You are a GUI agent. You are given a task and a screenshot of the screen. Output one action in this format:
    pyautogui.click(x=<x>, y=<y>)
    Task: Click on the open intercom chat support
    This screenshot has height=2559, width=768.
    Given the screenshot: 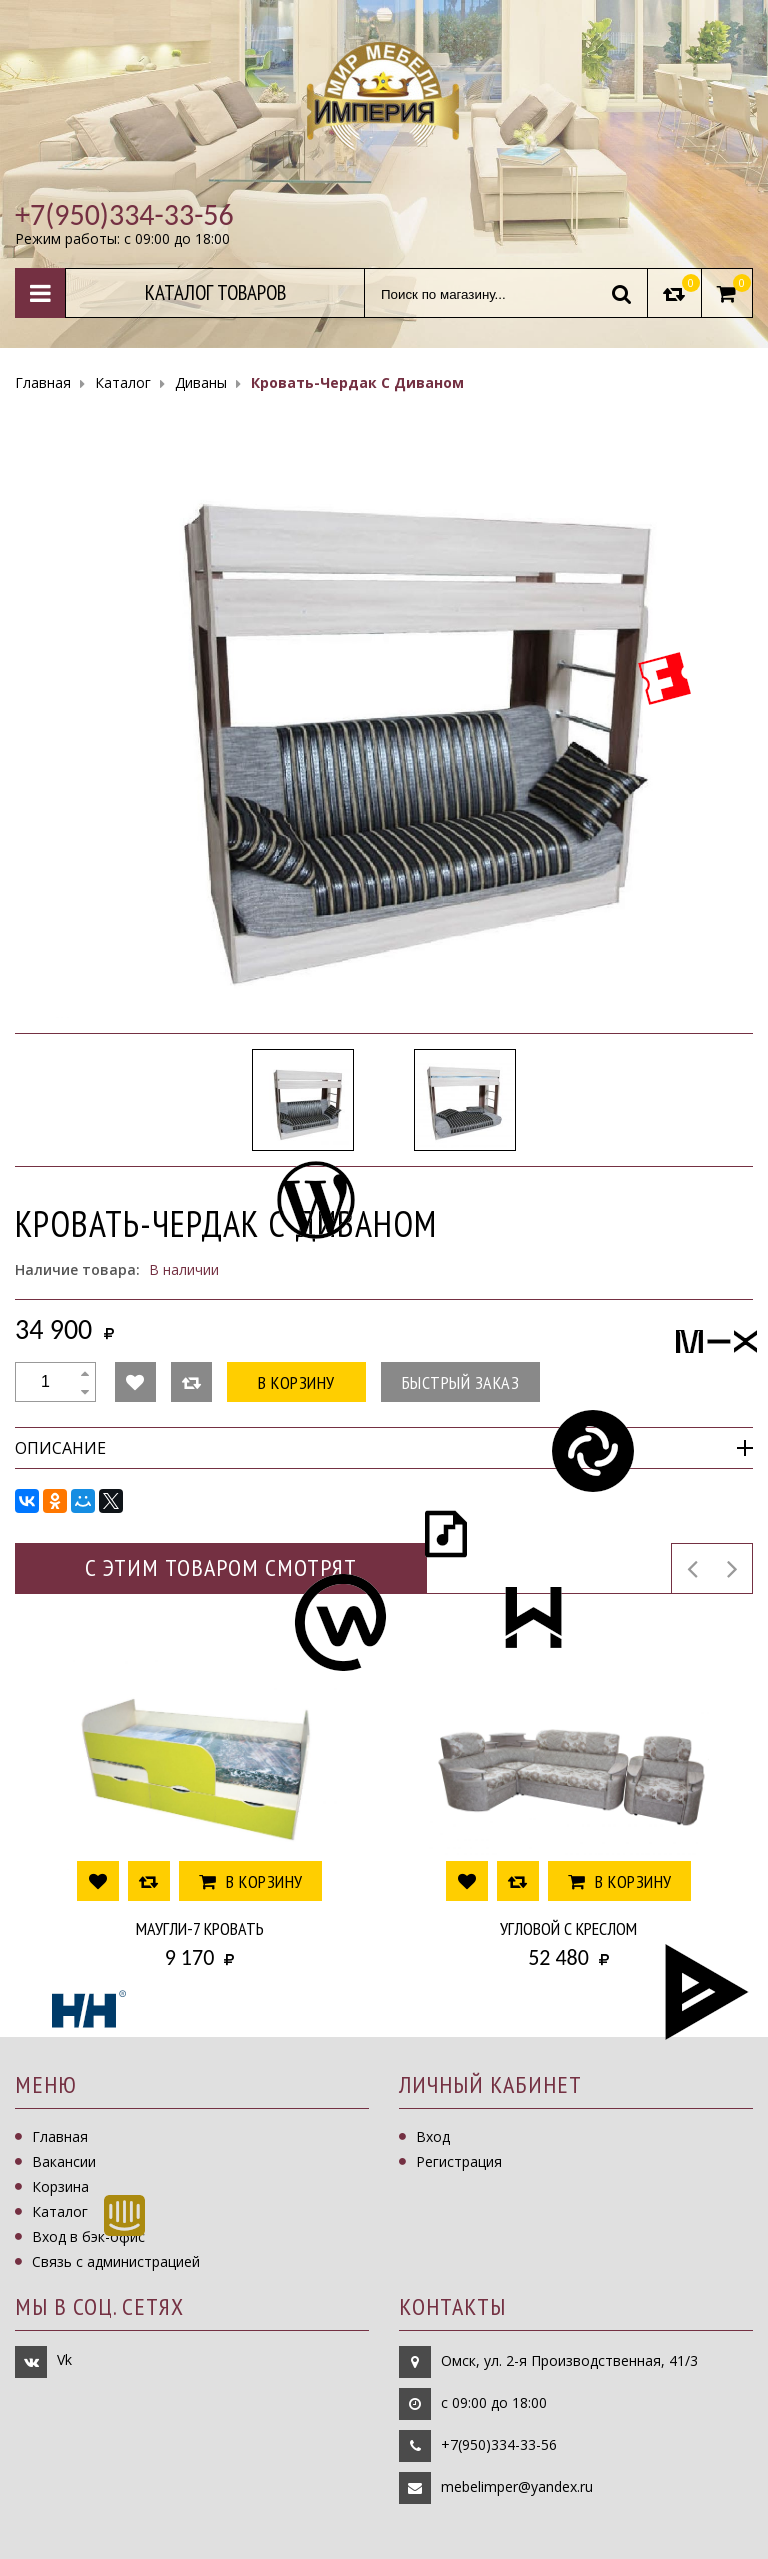 What is the action you would take?
    pyautogui.click(x=124, y=2215)
    